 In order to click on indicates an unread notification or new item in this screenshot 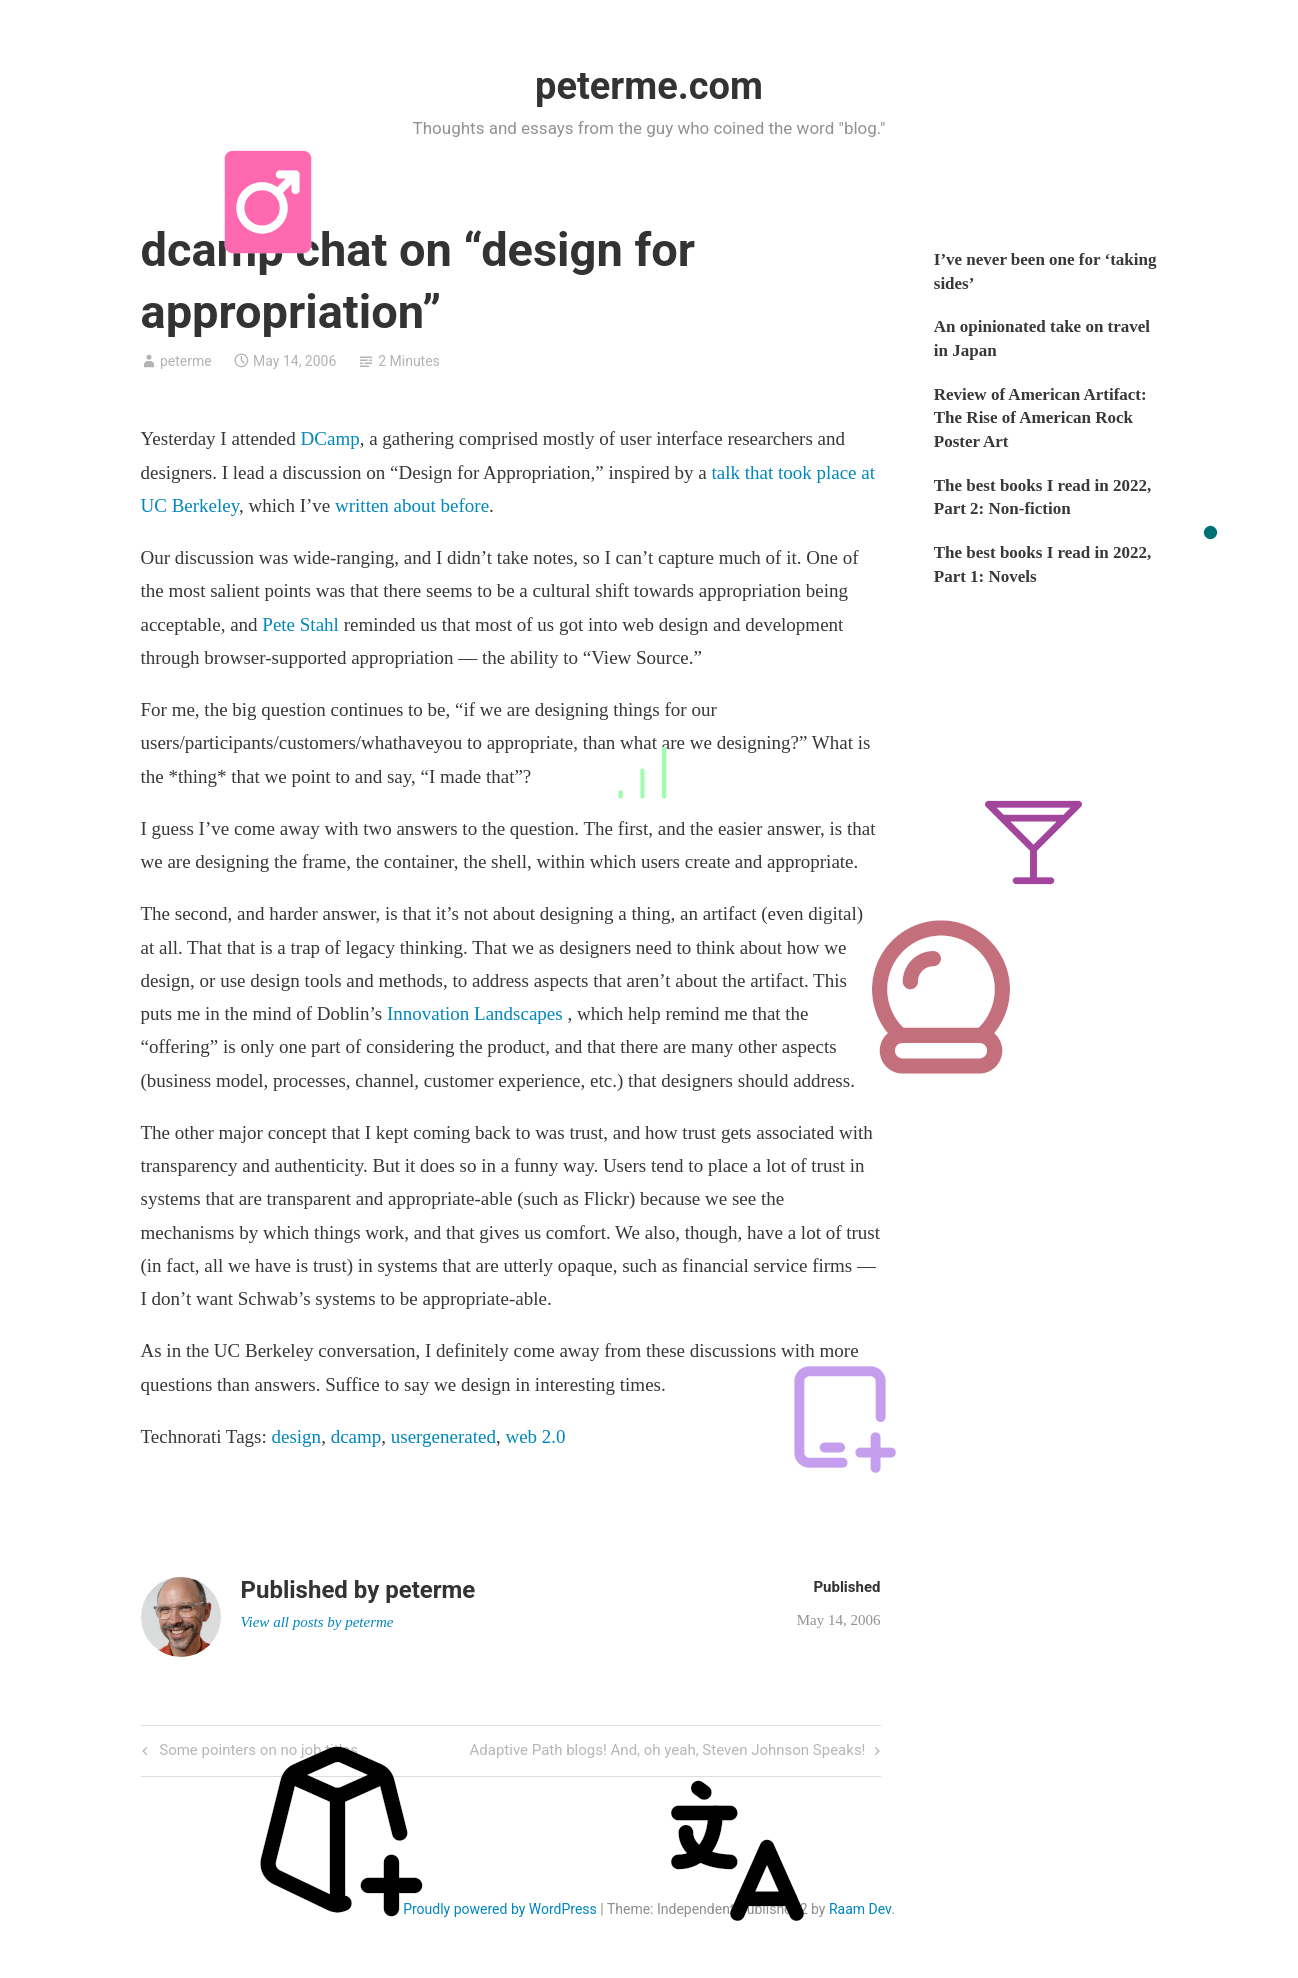, I will do `click(1210, 532)`.